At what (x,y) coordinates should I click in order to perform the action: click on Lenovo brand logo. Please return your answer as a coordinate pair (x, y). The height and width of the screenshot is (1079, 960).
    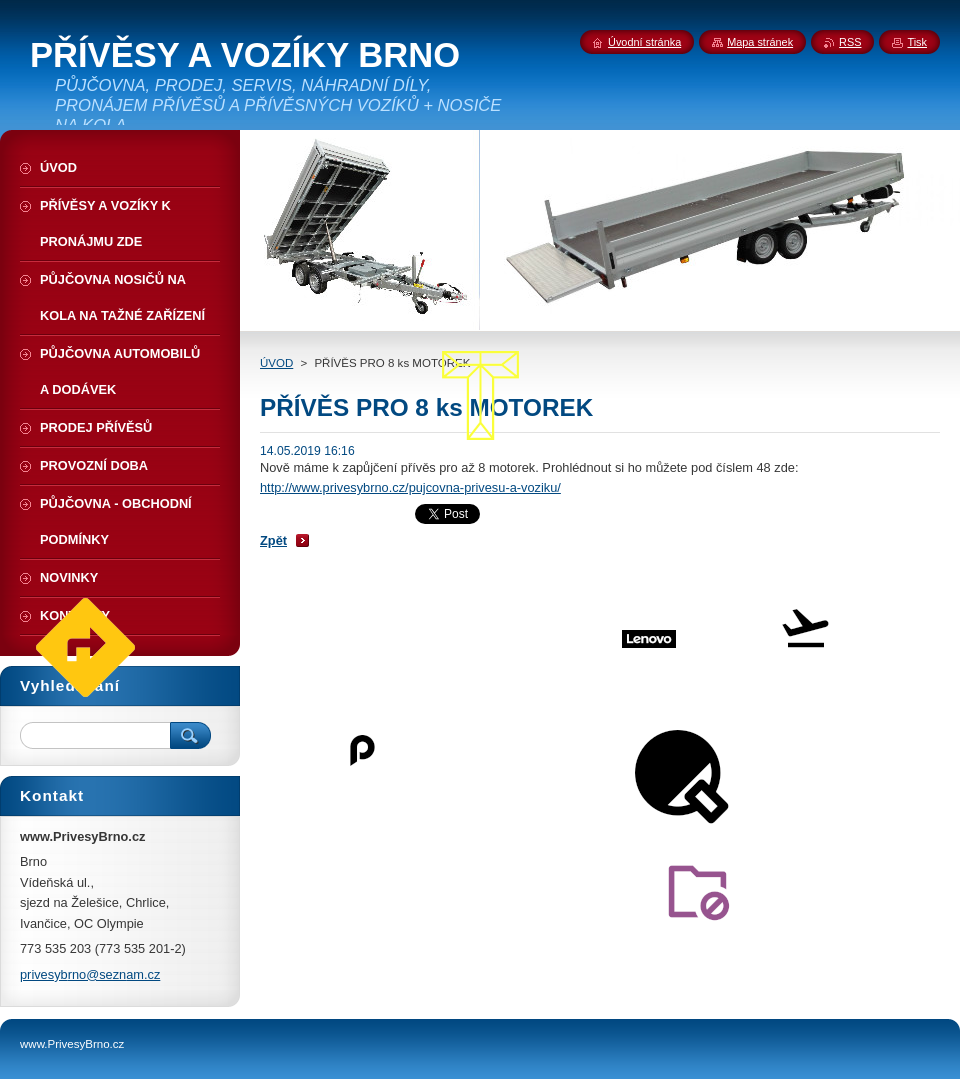
    Looking at the image, I should click on (649, 639).